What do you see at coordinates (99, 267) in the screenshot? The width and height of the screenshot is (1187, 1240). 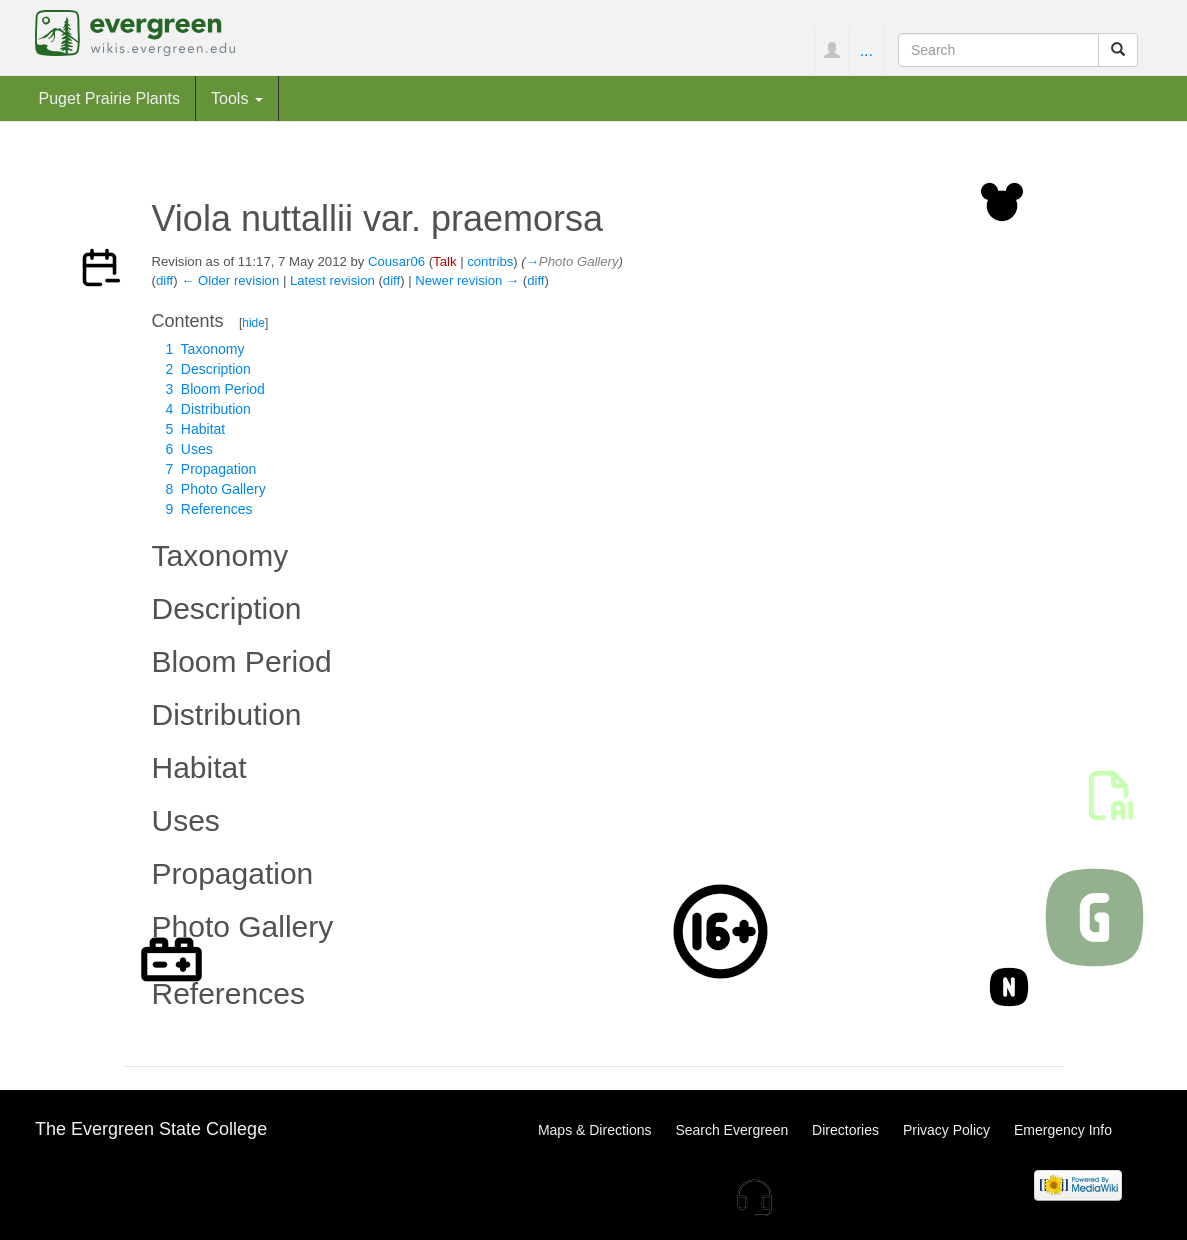 I see `remove an event from your calendar` at bounding box center [99, 267].